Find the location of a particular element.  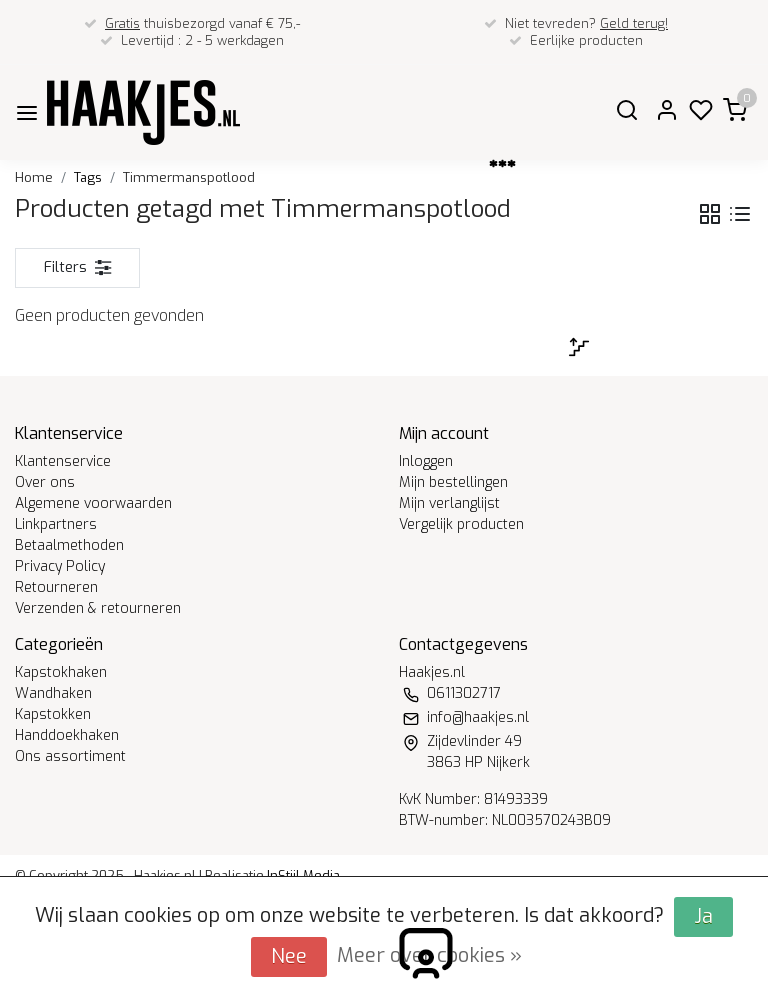

enter or manage your password is located at coordinates (502, 163).